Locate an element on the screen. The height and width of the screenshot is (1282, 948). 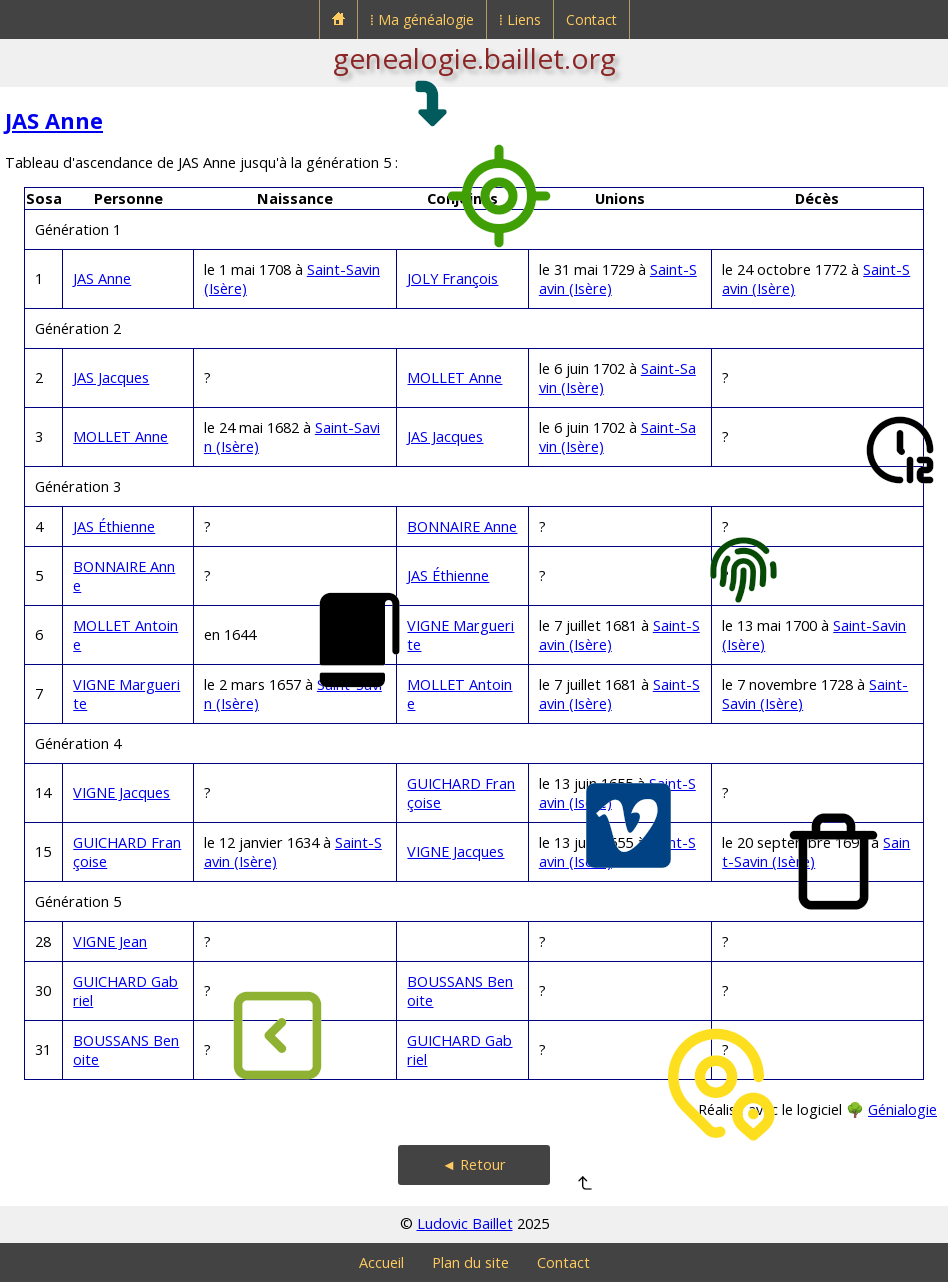
current location found is located at coordinates (499, 196).